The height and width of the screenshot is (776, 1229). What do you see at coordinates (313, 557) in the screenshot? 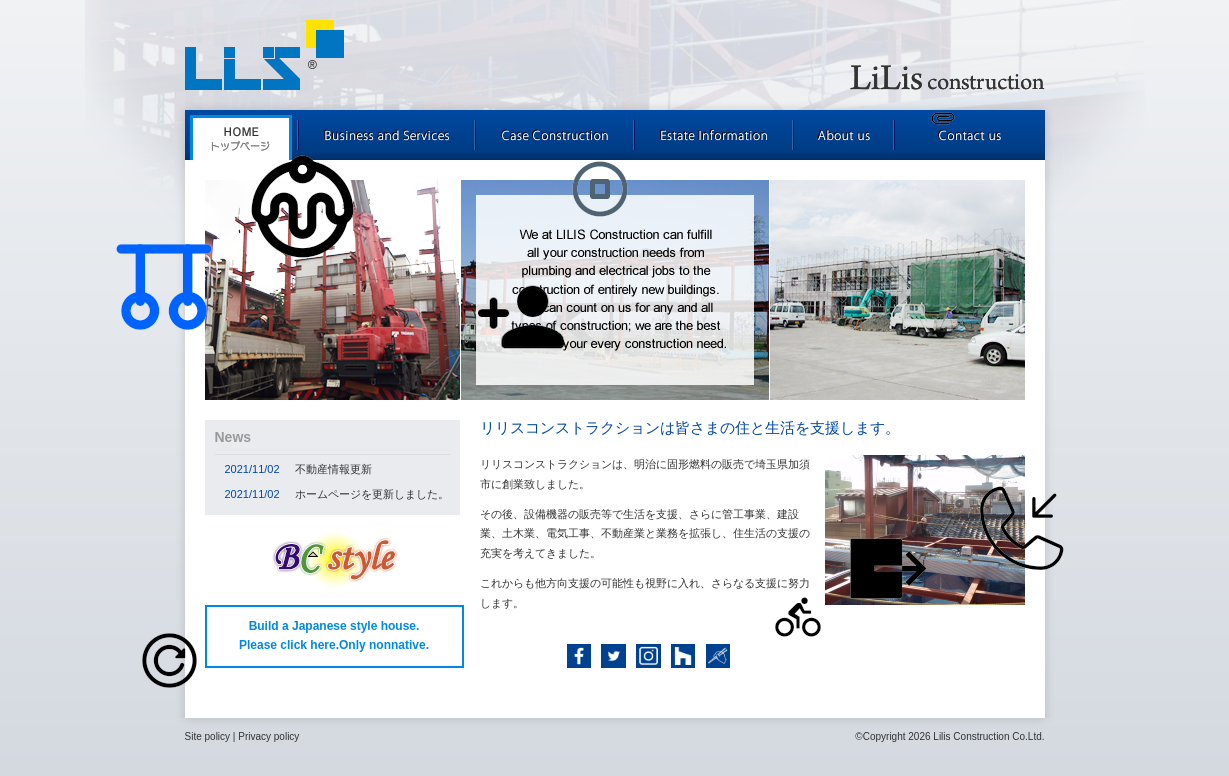
I see `scroll up or move content upward` at bounding box center [313, 557].